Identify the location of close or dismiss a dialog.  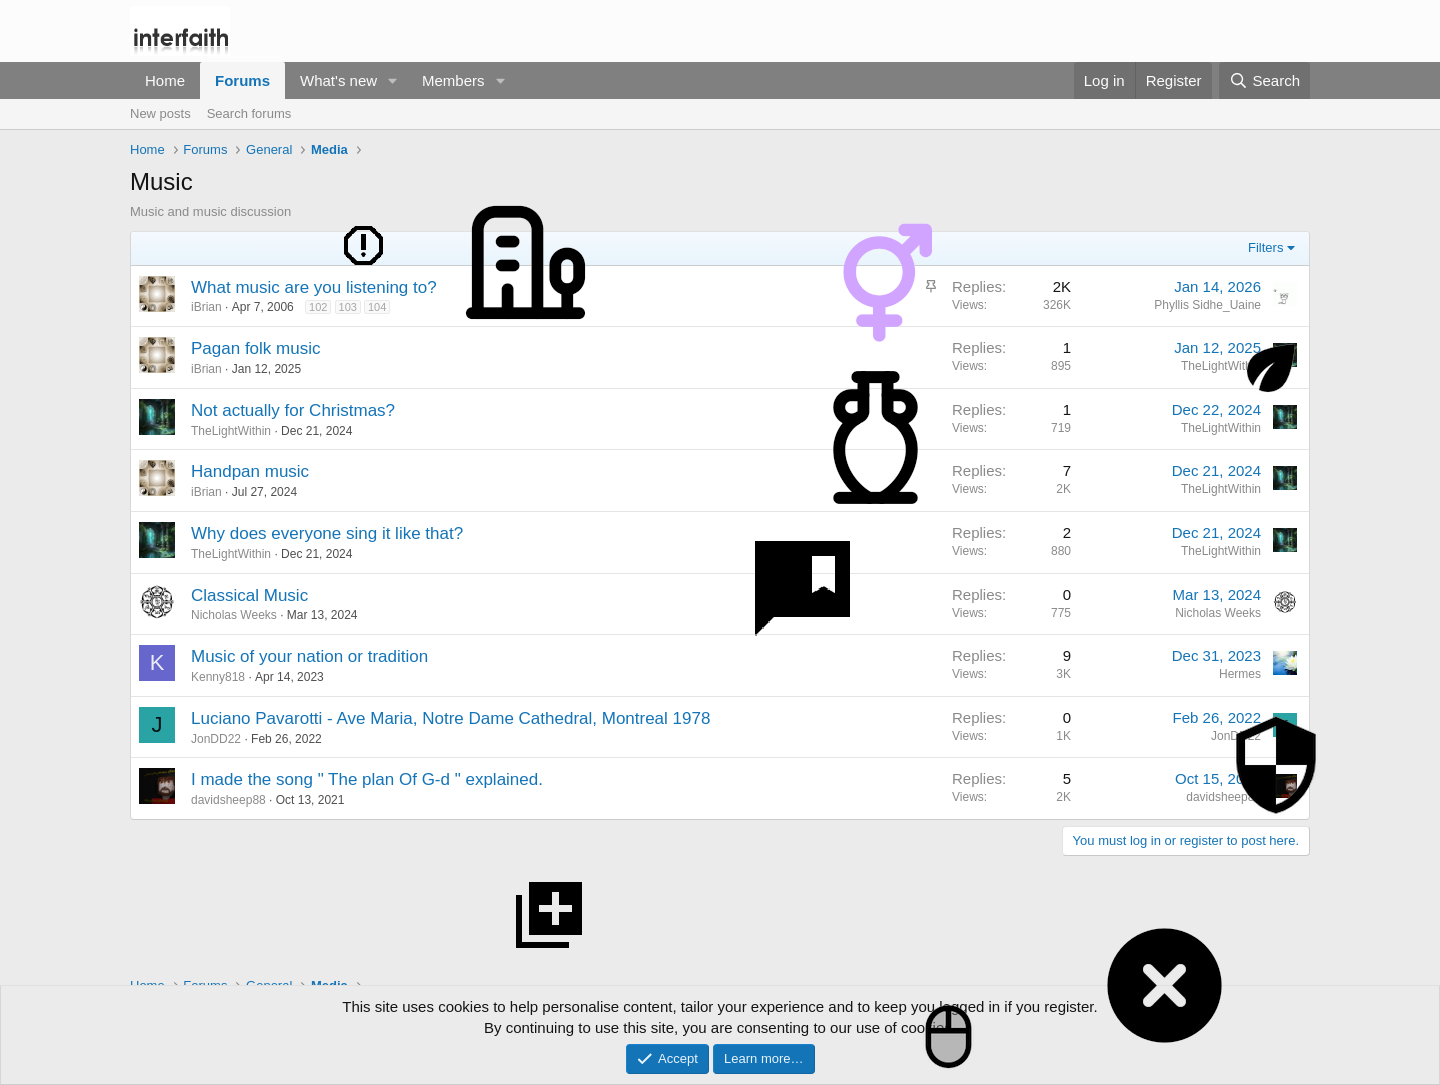
(1164, 985).